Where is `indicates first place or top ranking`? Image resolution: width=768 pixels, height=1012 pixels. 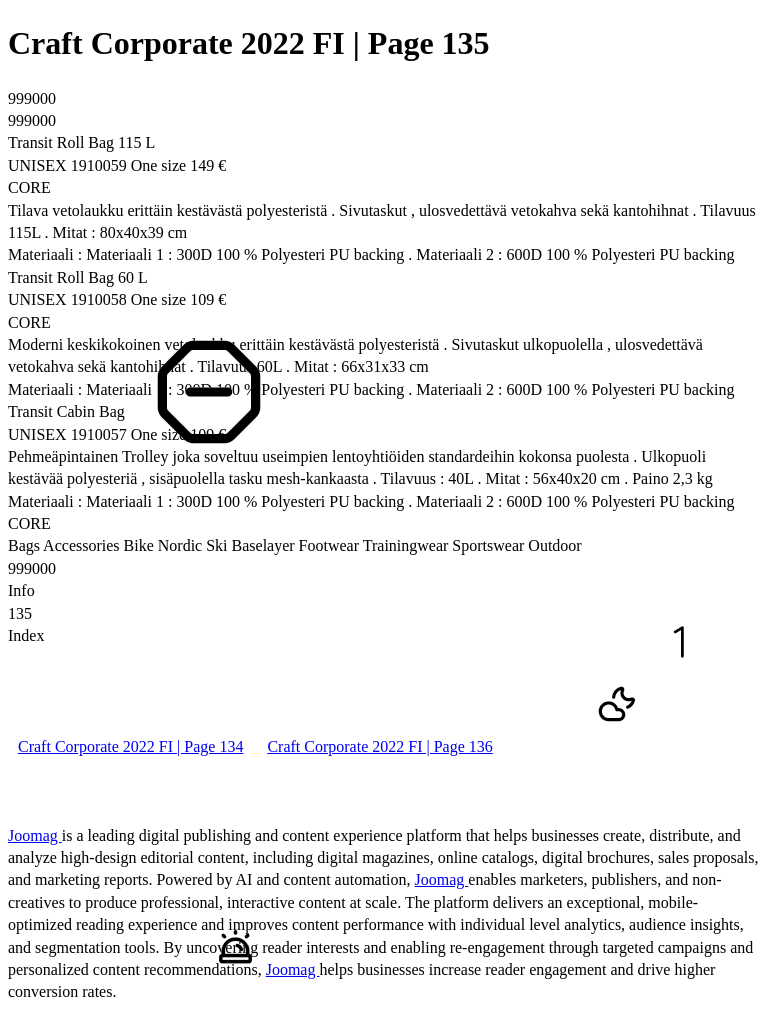 indicates first place or top ranking is located at coordinates (681, 642).